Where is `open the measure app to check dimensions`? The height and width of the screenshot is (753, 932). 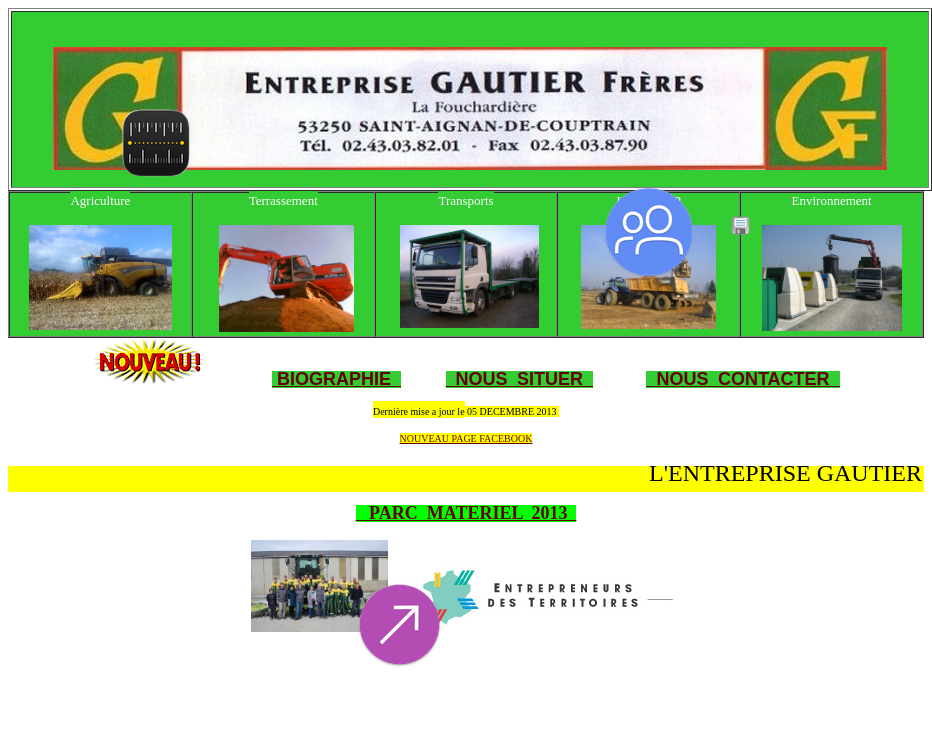
open the measure app to check dimensions is located at coordinates (156, 143).